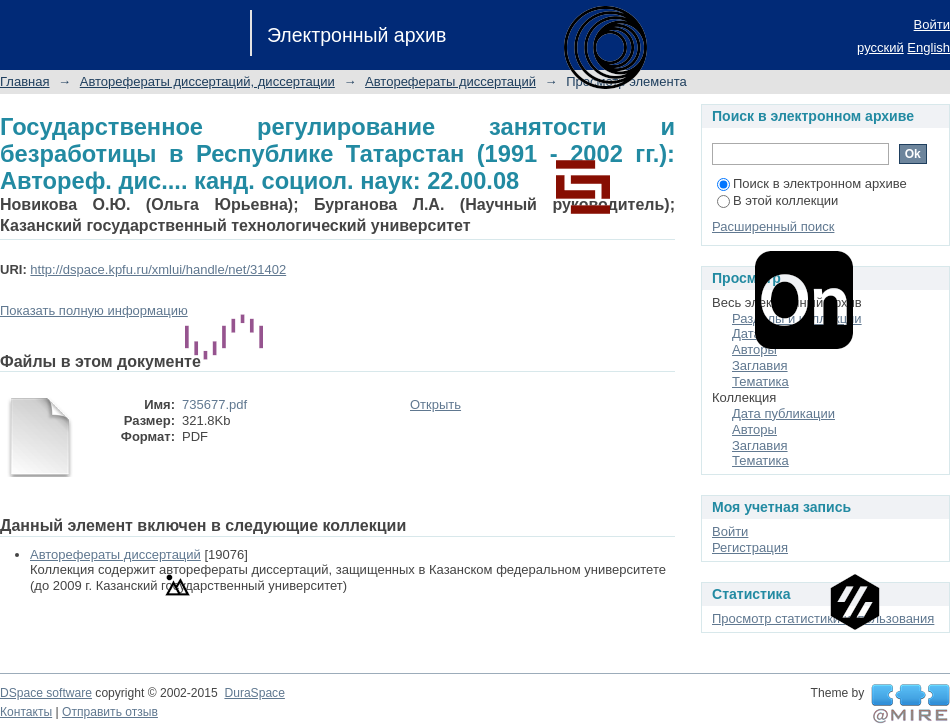 The width and height of the screenshot is (950, 724). What do you see at coordinates (804, 300) in the screenshot?
I see `open ProcessOn app` at bounding box center [804, 300].